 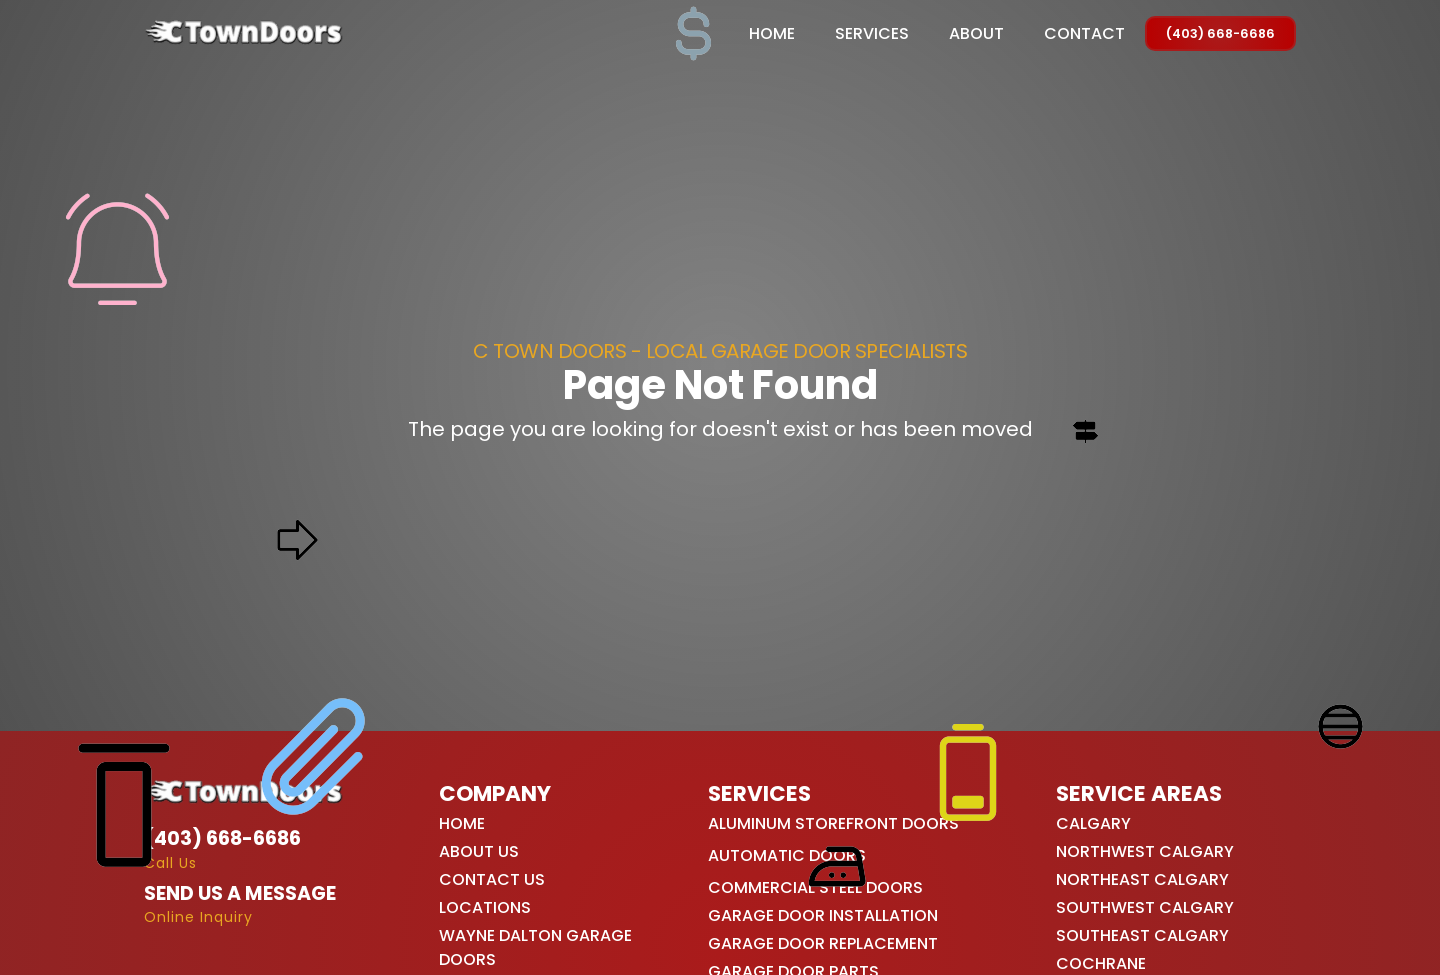 I want to click on view global latitude lines or geographic coordinates, so click(x=1340, y=726).